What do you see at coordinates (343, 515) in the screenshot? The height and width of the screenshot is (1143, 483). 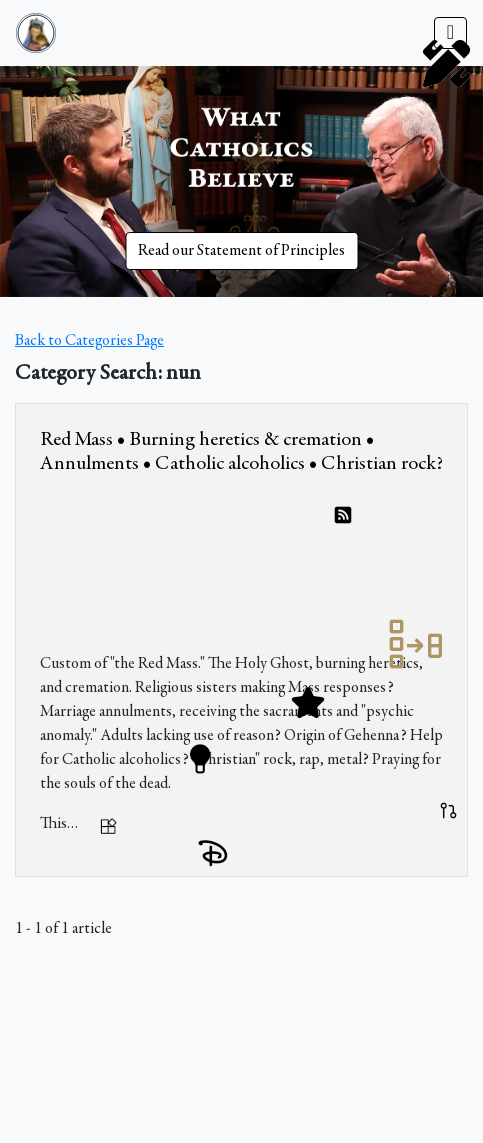 I see `subscribe to RSS feed` at bounding box center [343, 515].